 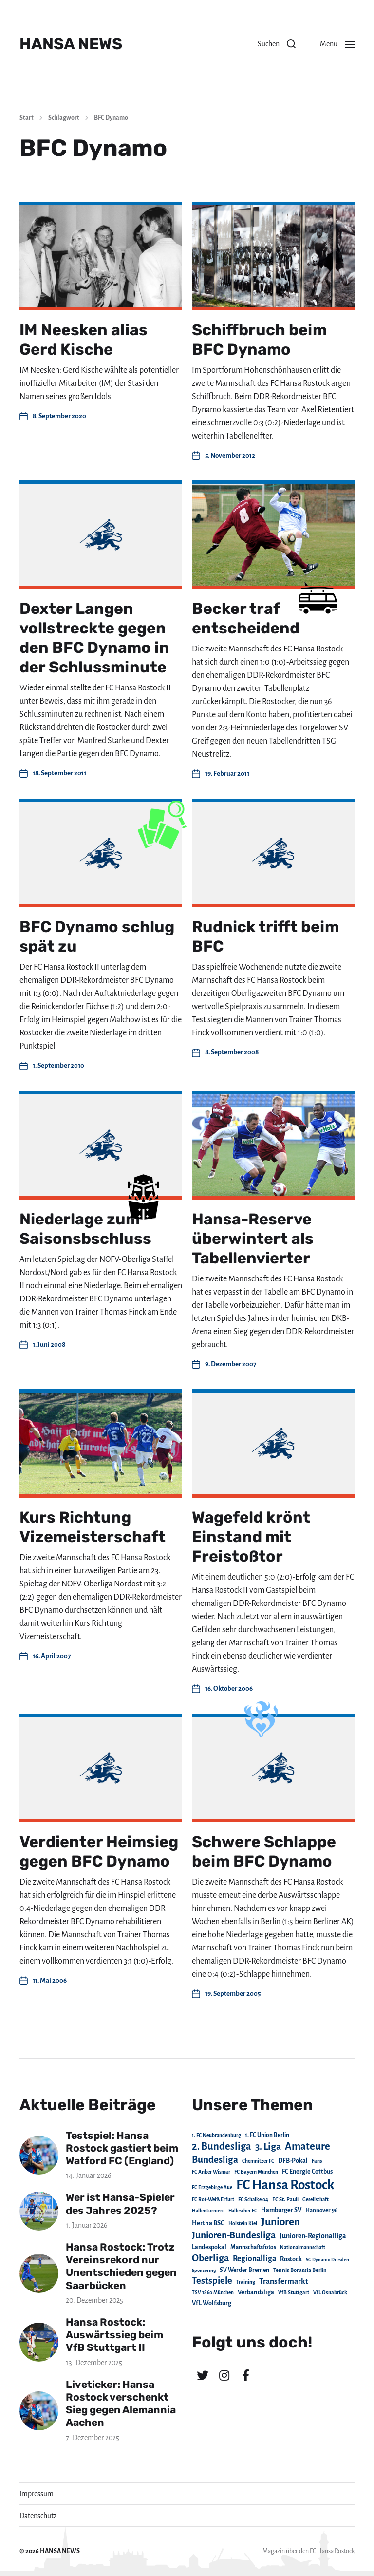 I want to click on select metal golem character or unit, so click(x=143, y=1197).